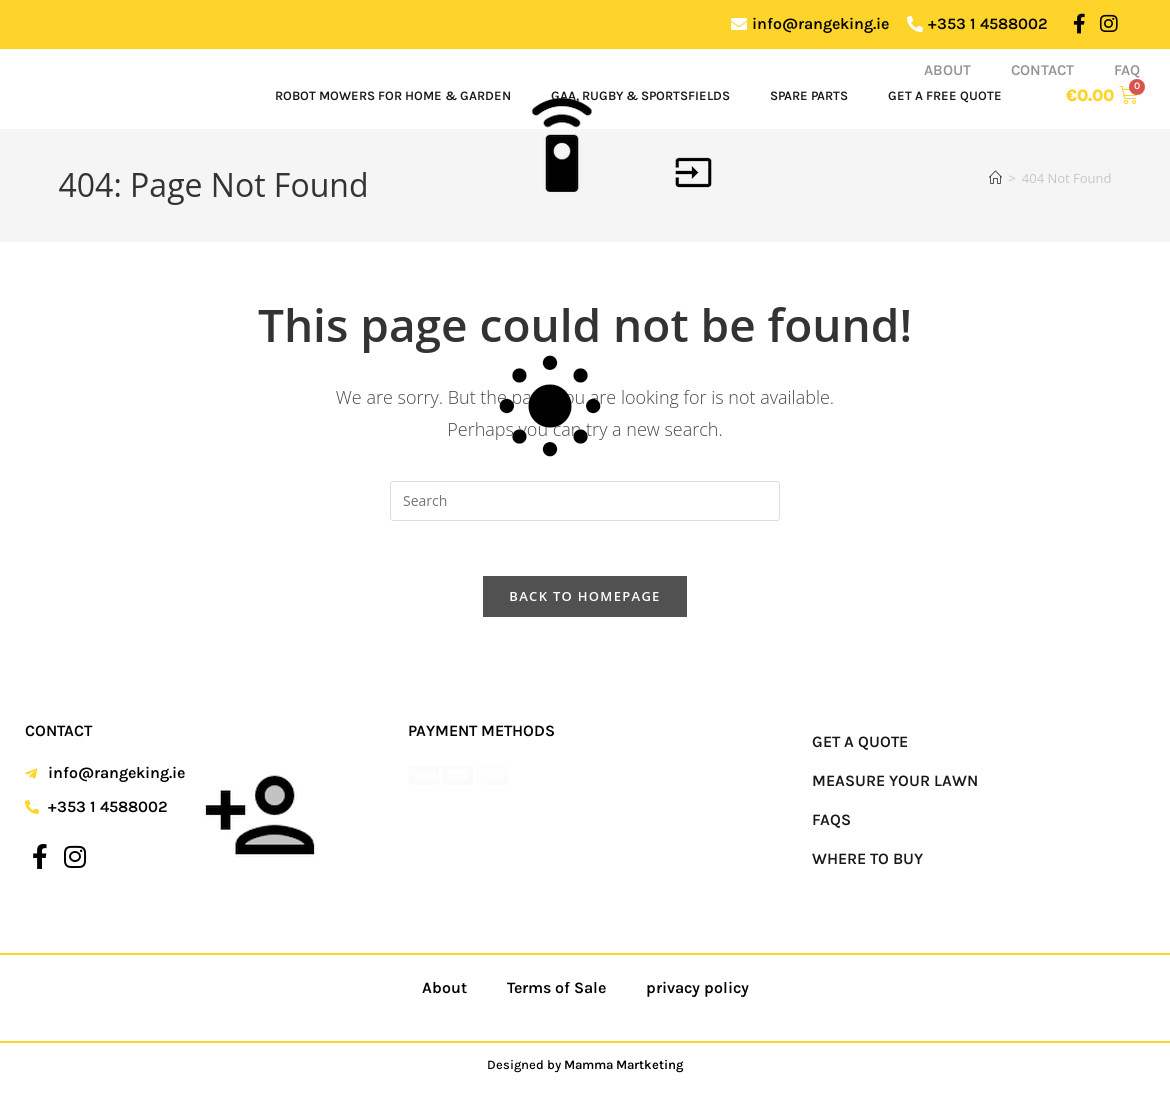 Image resolution: width=1170 pixels, height=1117 pixels. Describe the element at coordinates (562, 147) in the screenshot. I see `access remote control settings` at that location.